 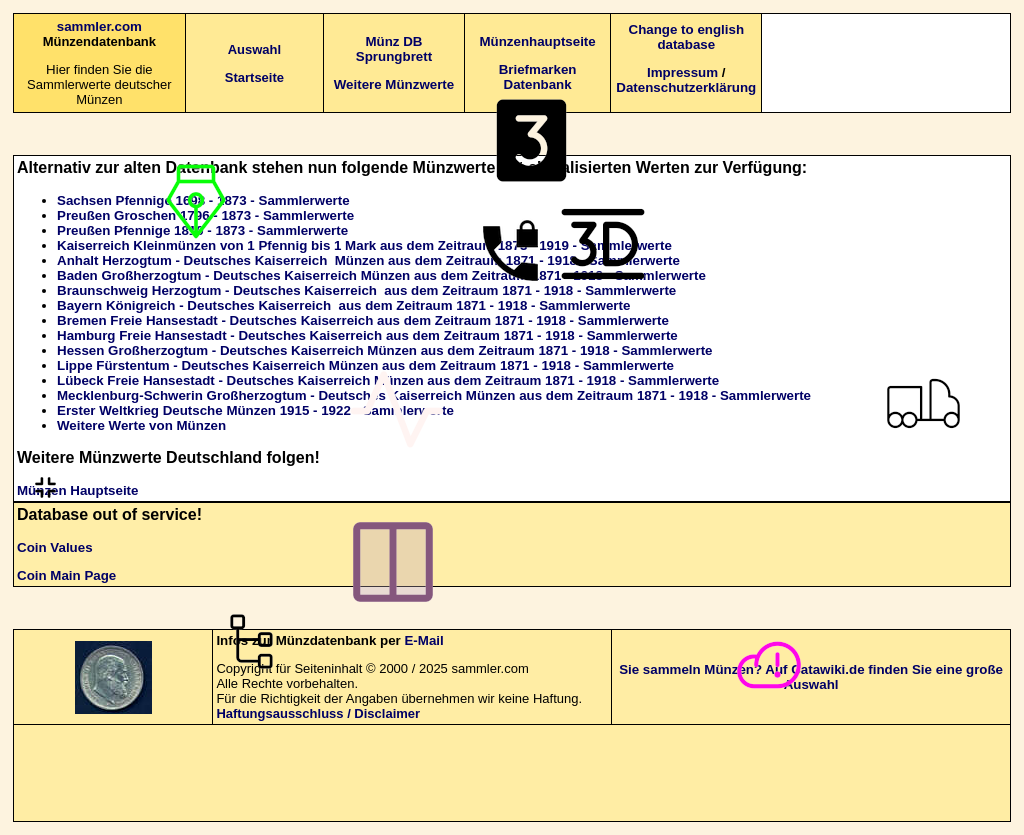 I want to click on switch to 3D view mode, so click(x=603, y=244).